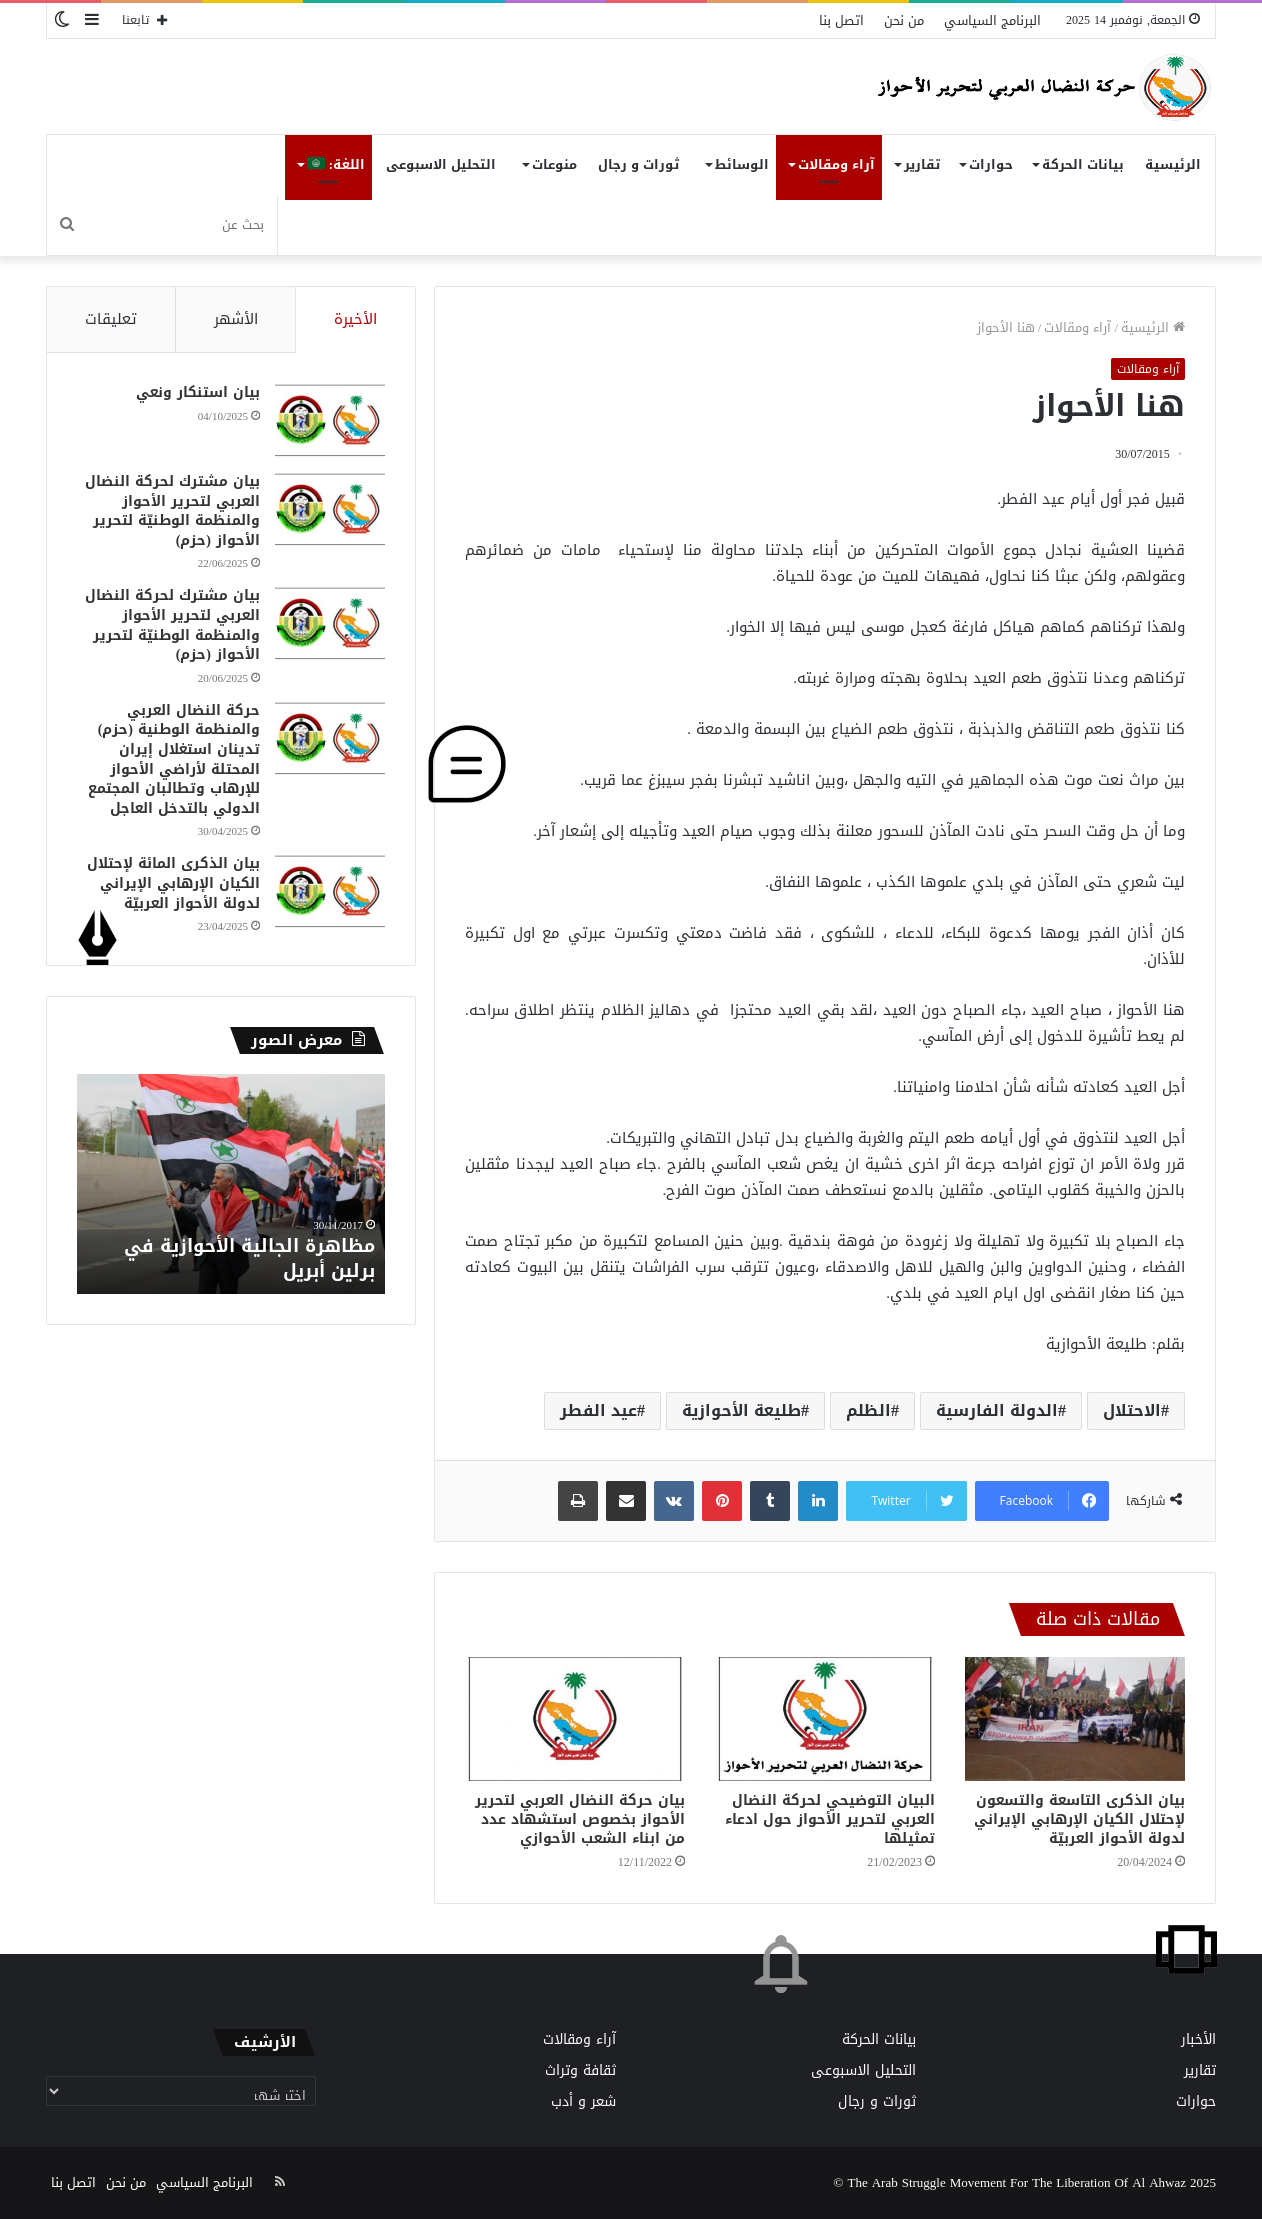 The height and width of the screenshot is (2219, 1262). Describe the element at coordinates (97, 937) in the screenshot. I see `access vector drawing tools` at that location.